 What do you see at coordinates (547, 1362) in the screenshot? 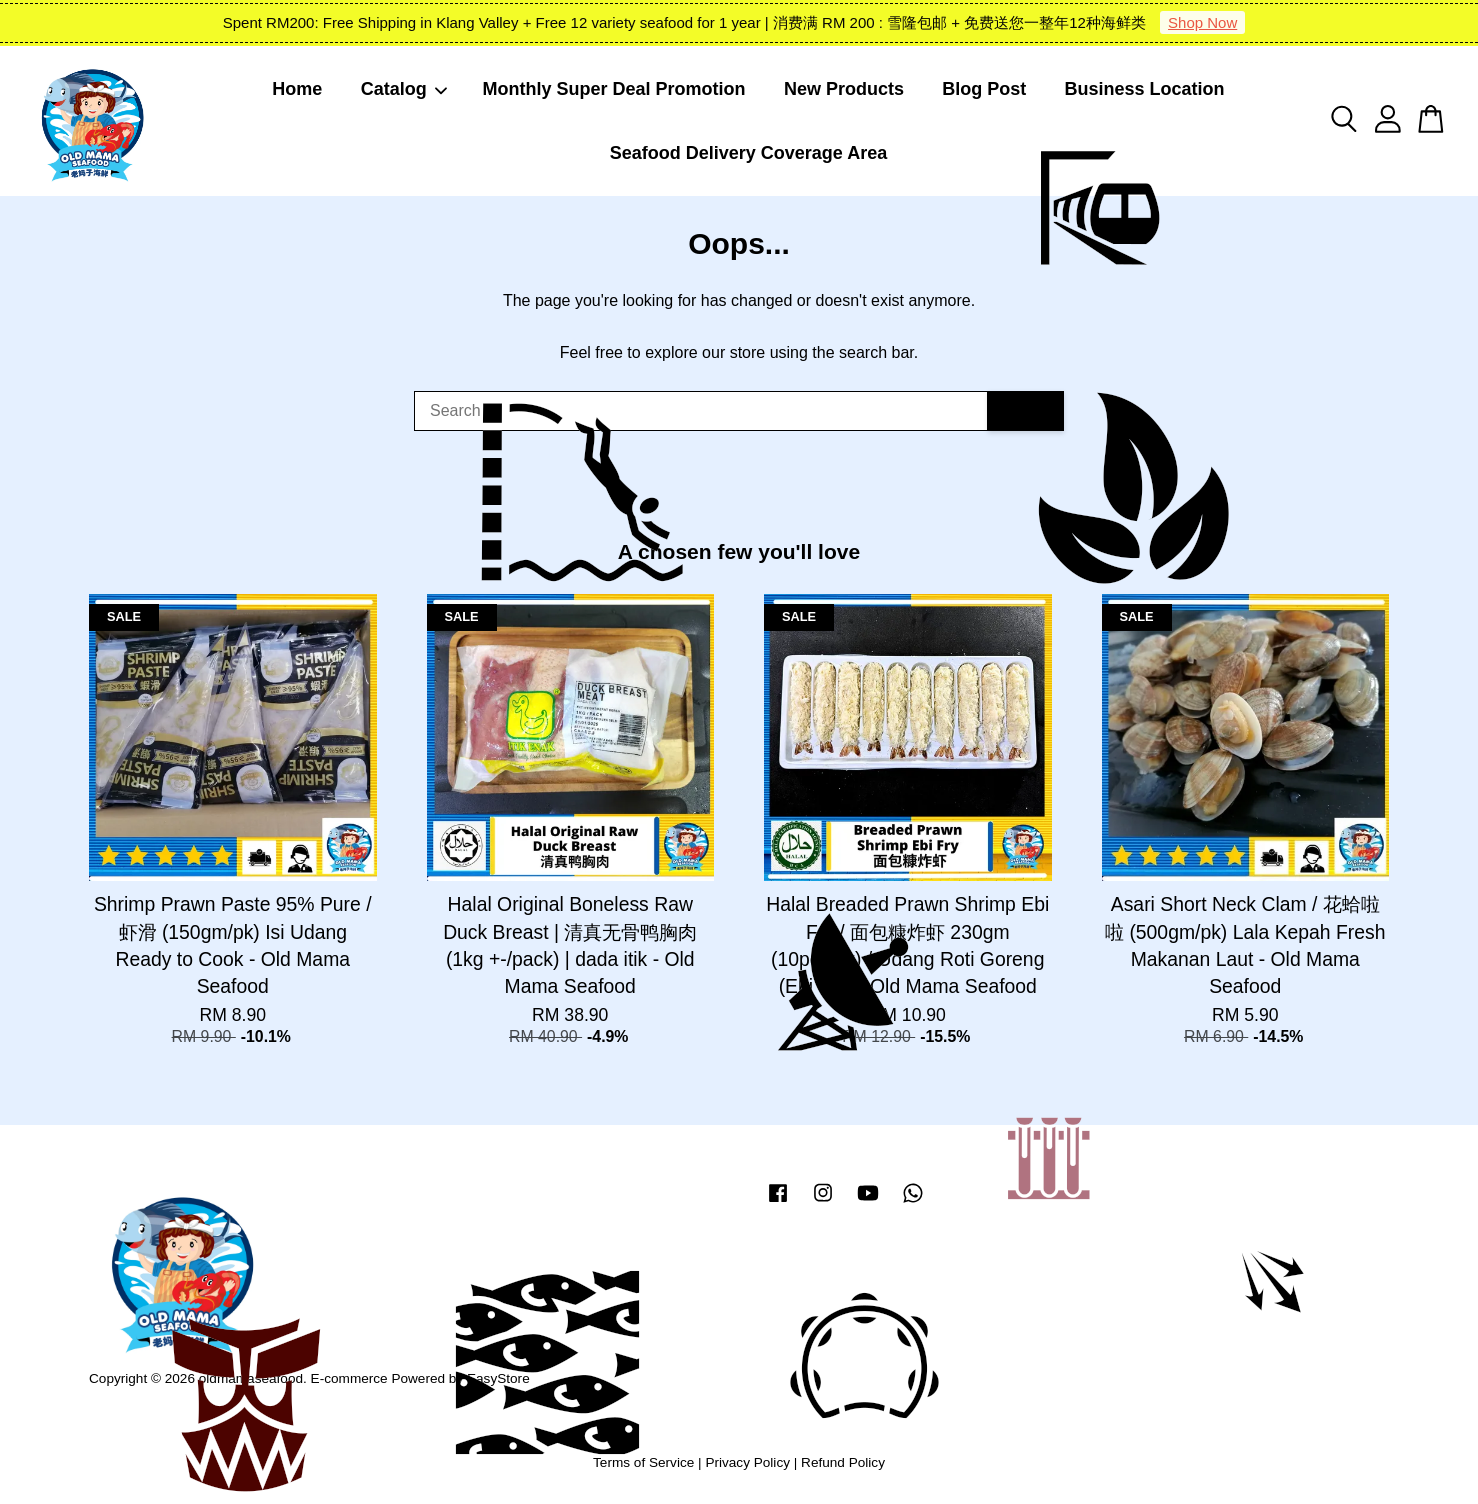
I see `indicates marine life or aquarium feature in a game` at bounding box center [547, 1362].